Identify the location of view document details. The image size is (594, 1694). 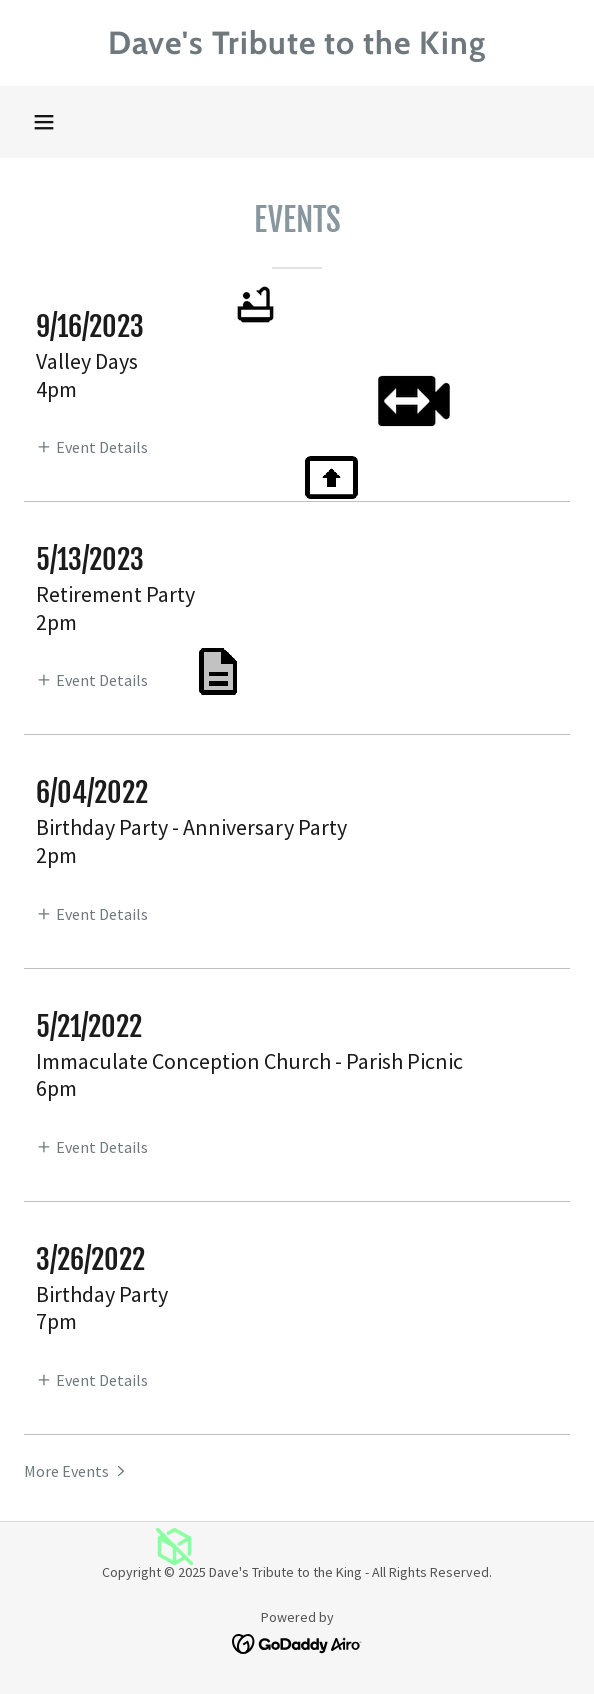
(218, 671).